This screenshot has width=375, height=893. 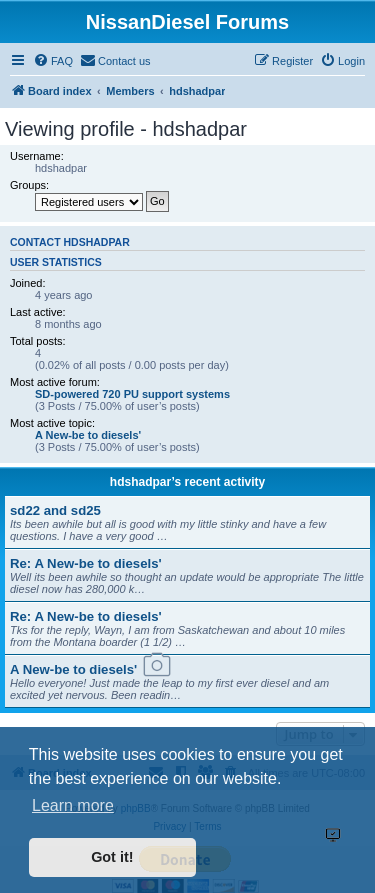 What do you see at coordinates (333, 835) in the screenshot?
I see `system check passed or monitor verified` at bounding box center [333, 835].